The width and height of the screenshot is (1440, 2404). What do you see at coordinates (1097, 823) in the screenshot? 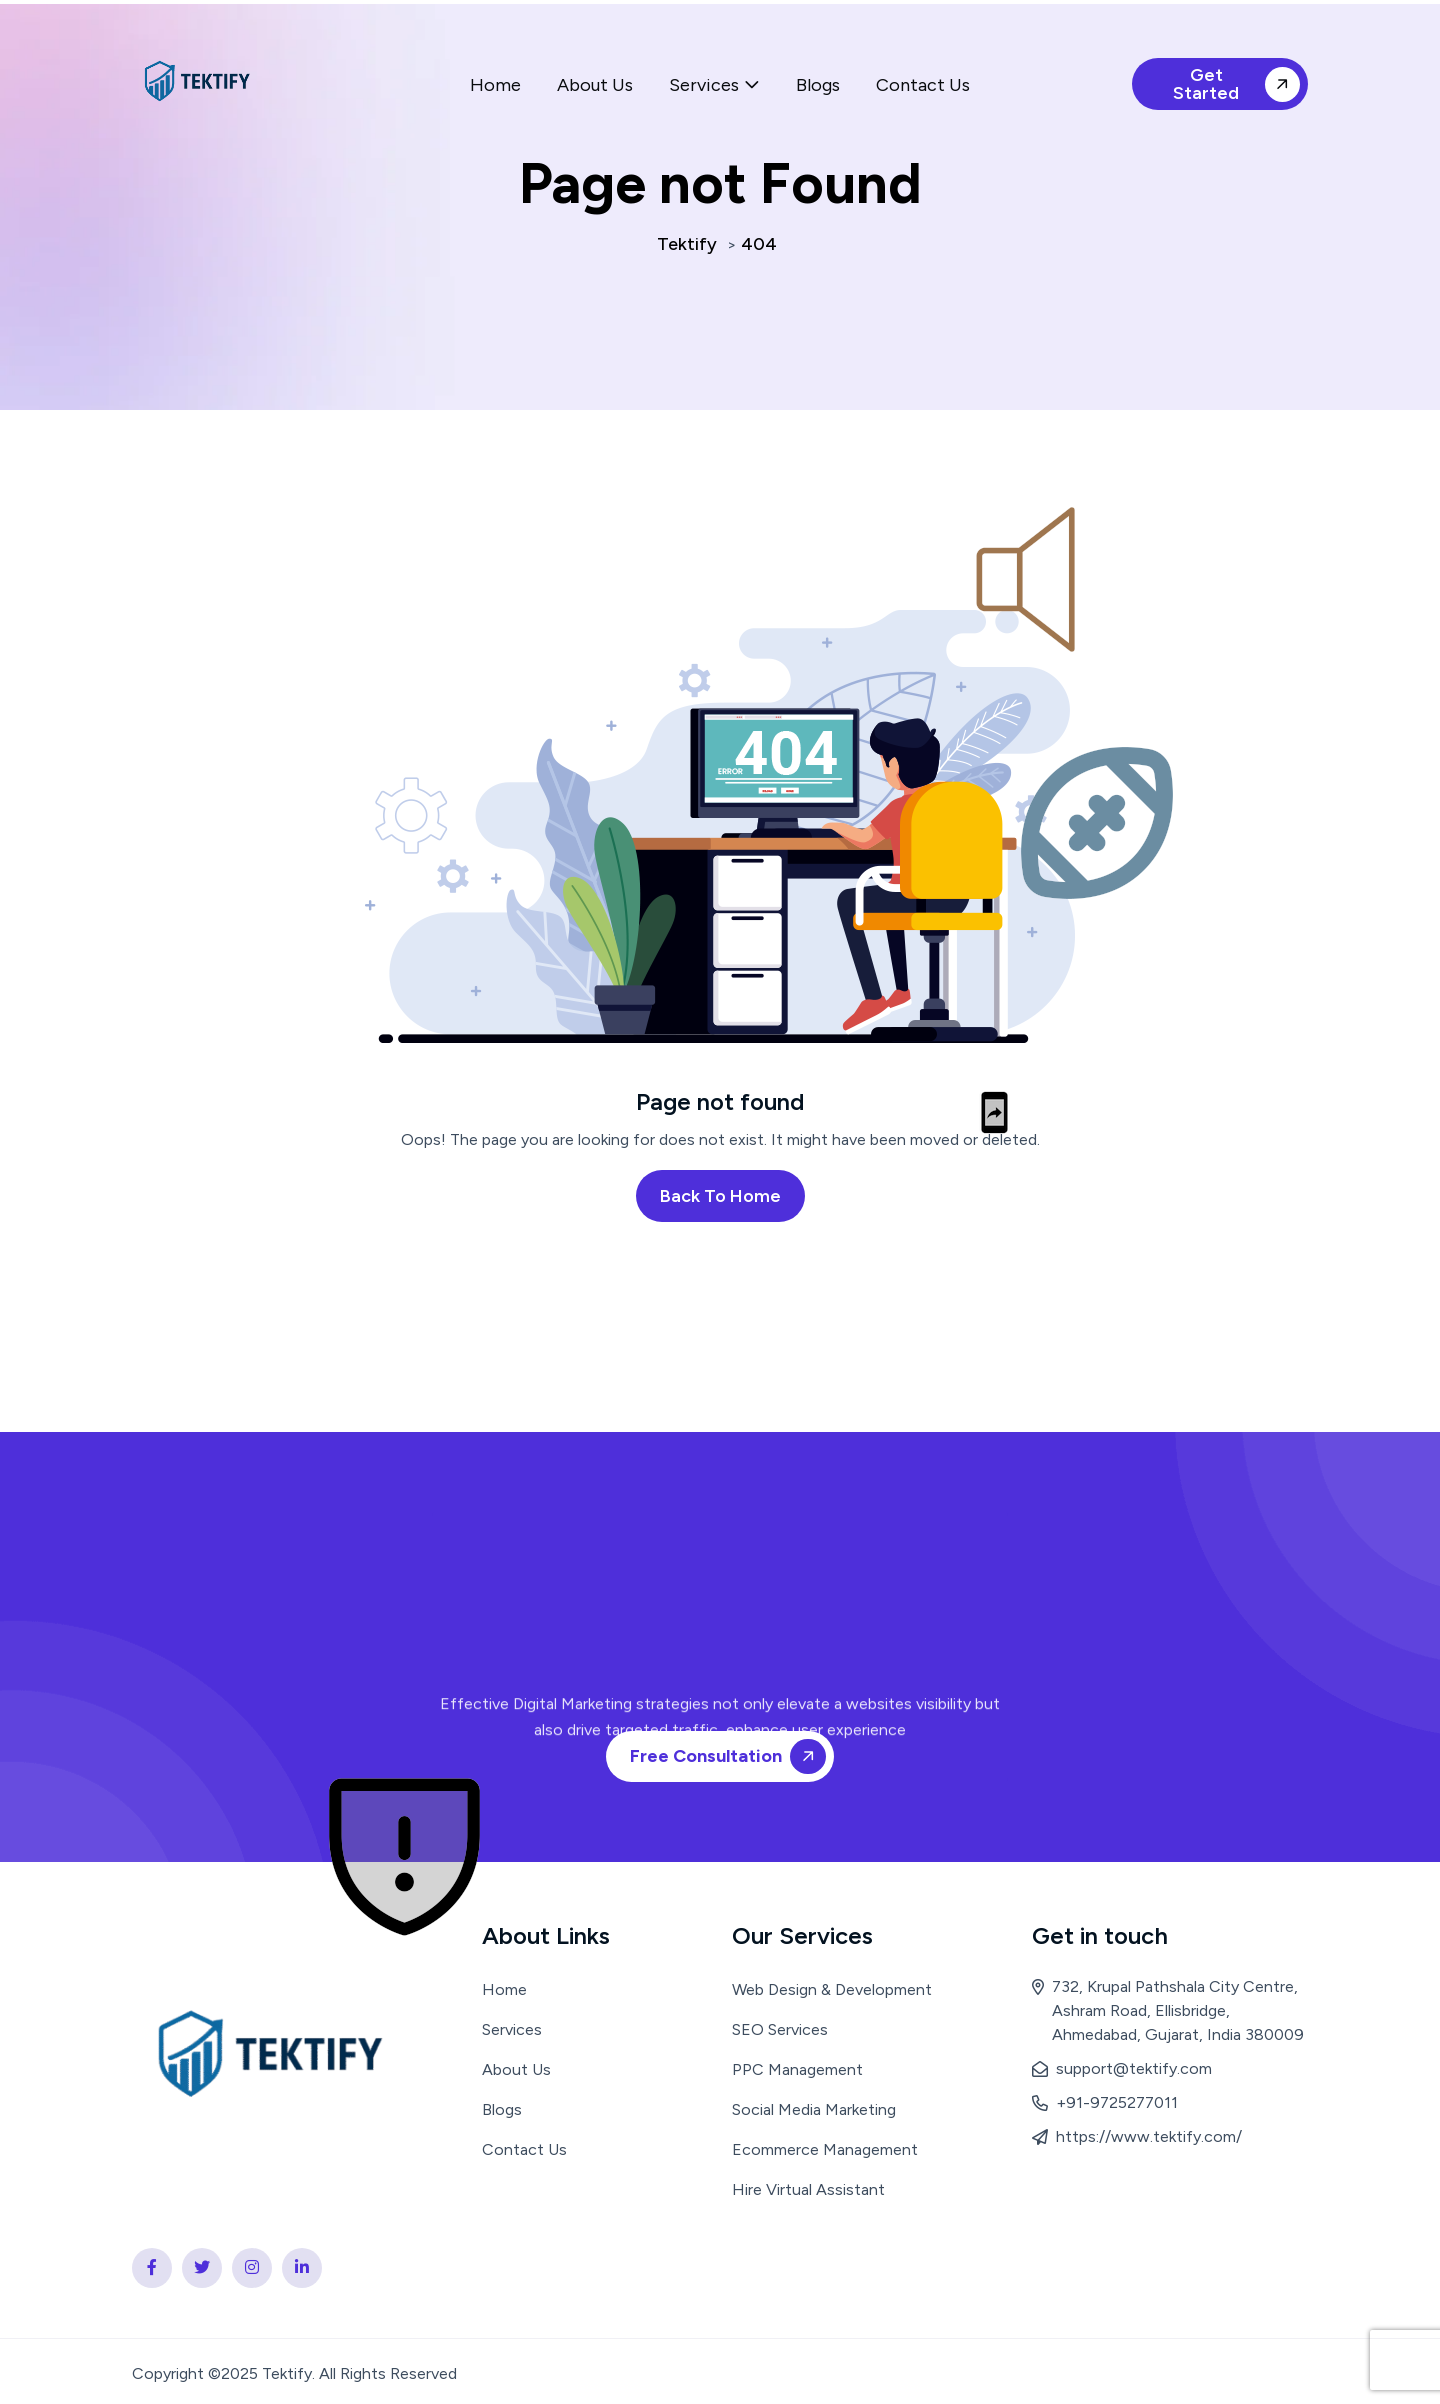
I see `access sports scores and updates` at bounding box center [1097, 823].